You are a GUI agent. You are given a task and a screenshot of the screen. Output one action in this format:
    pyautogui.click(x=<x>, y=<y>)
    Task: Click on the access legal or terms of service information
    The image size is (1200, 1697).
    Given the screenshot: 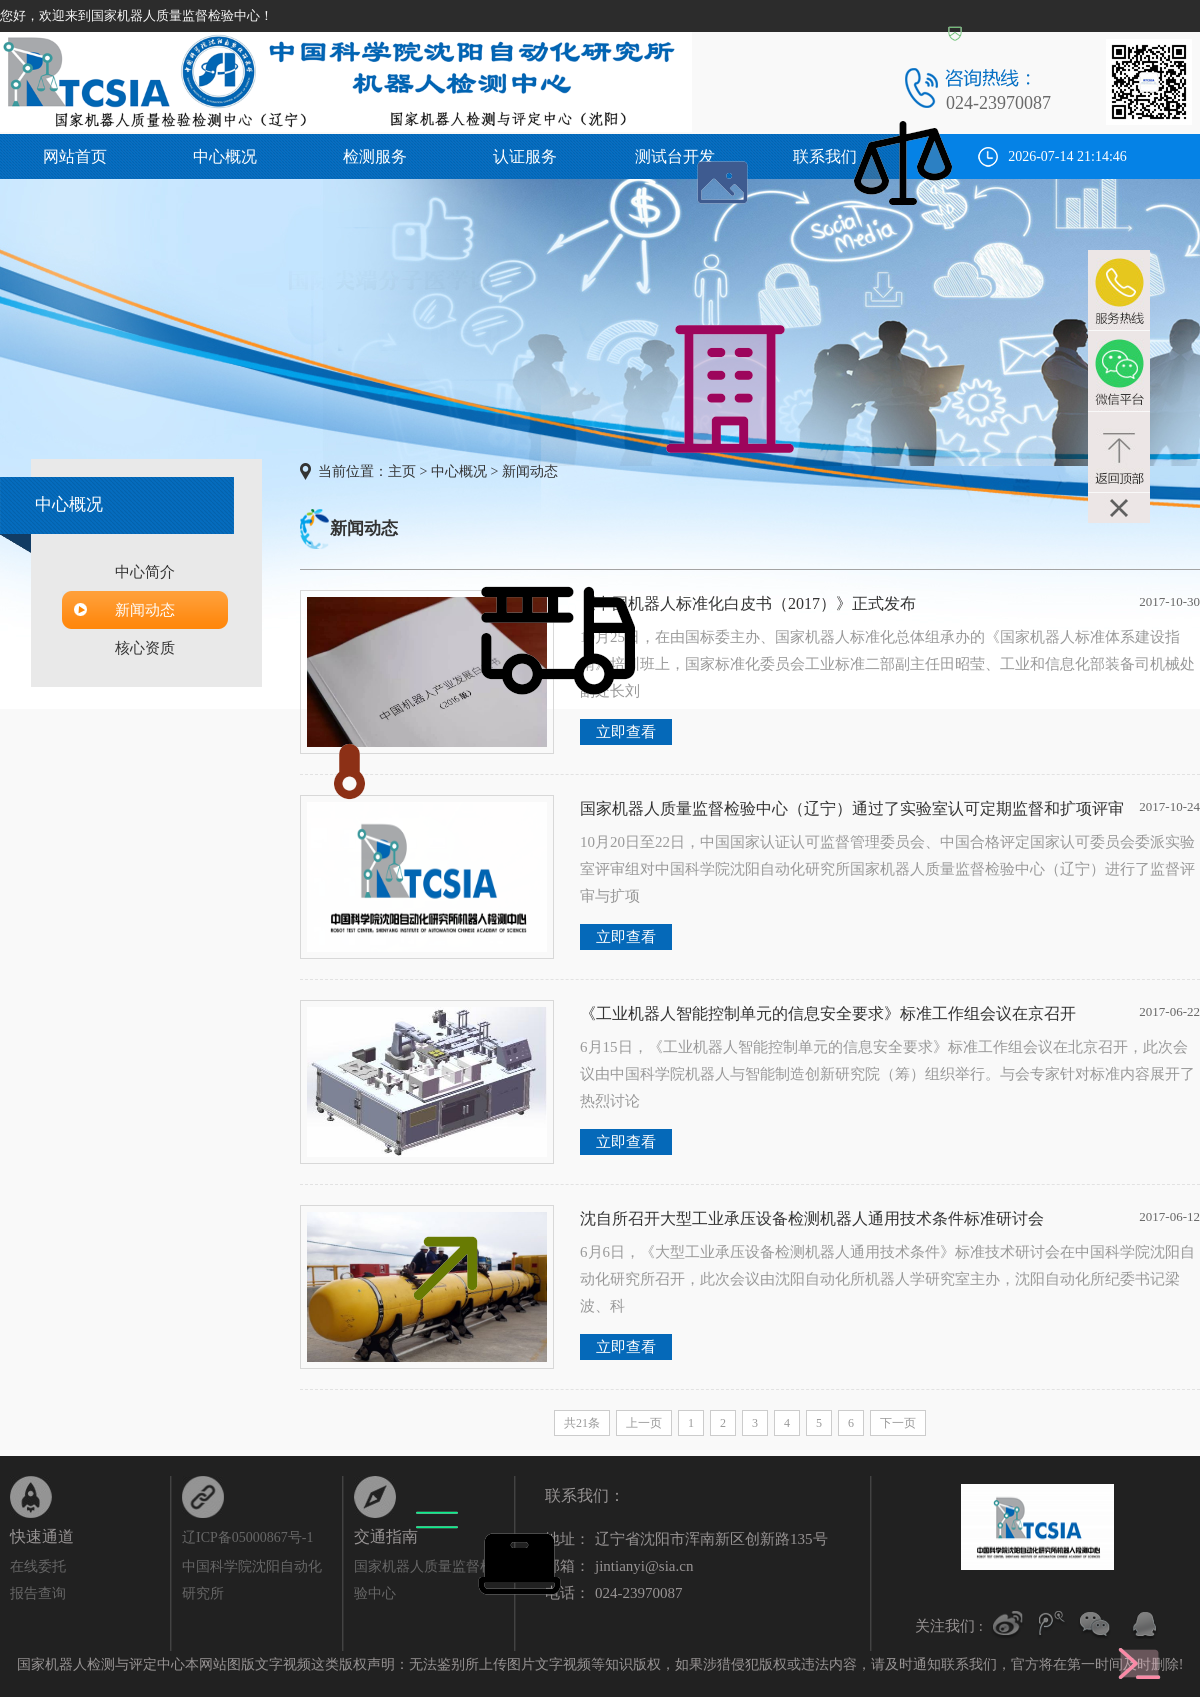 What is the action you would take?
    pyautogui.click(x=903, y=163)
    